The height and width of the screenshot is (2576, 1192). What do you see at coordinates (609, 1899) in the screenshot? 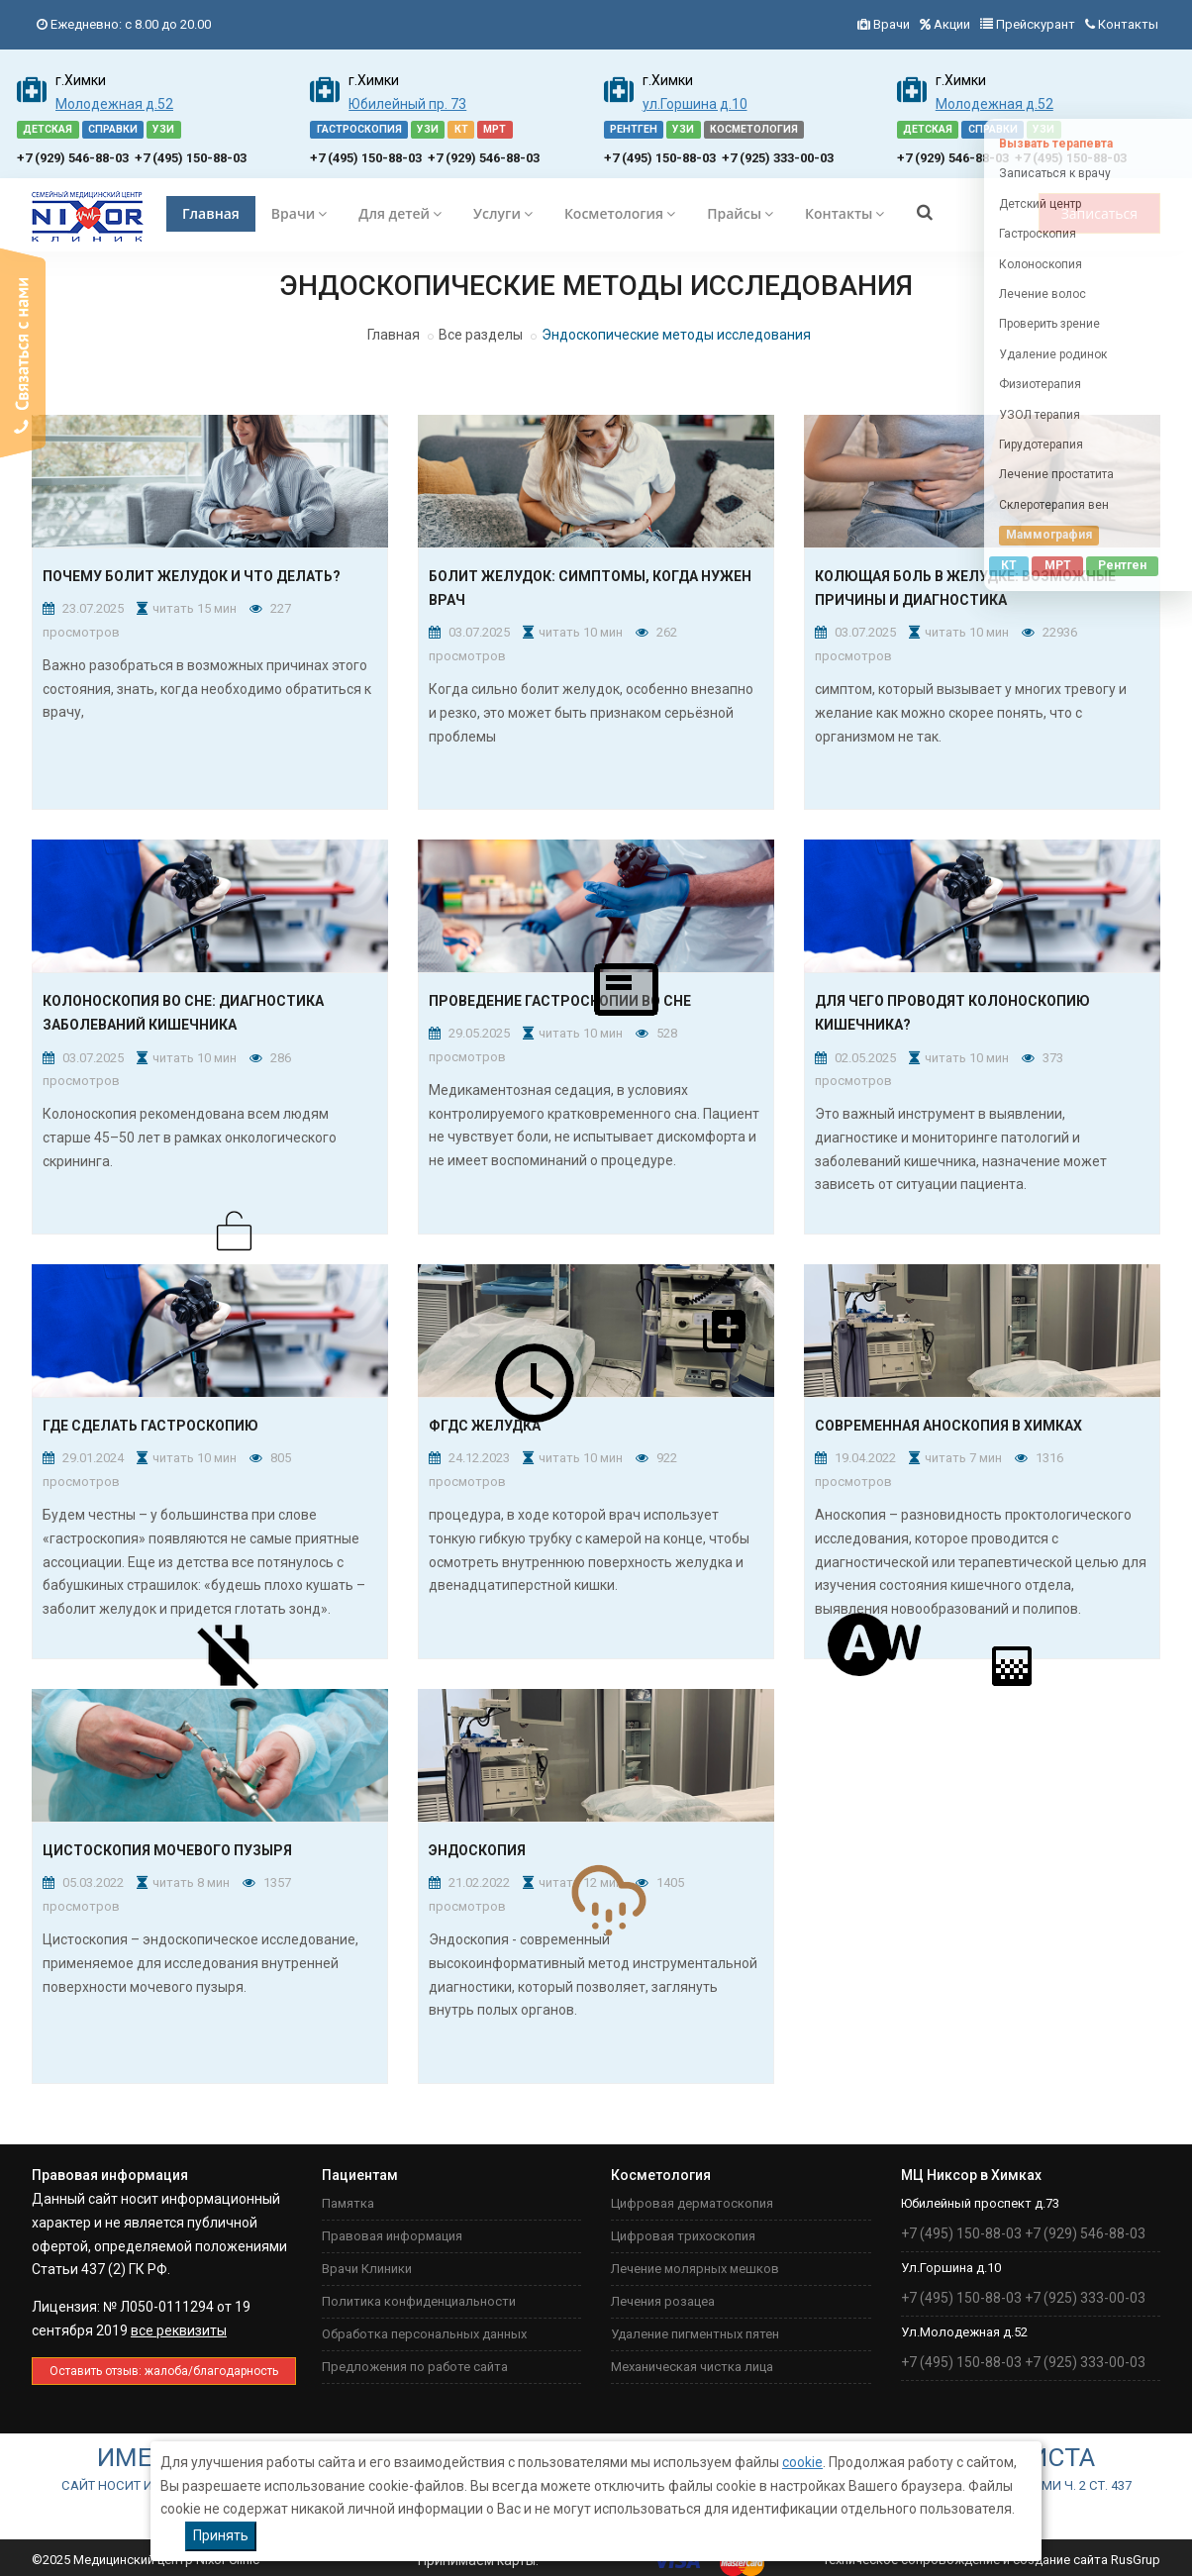
I see `indicates hail weather conditions` at bounding box center [609, 1899].